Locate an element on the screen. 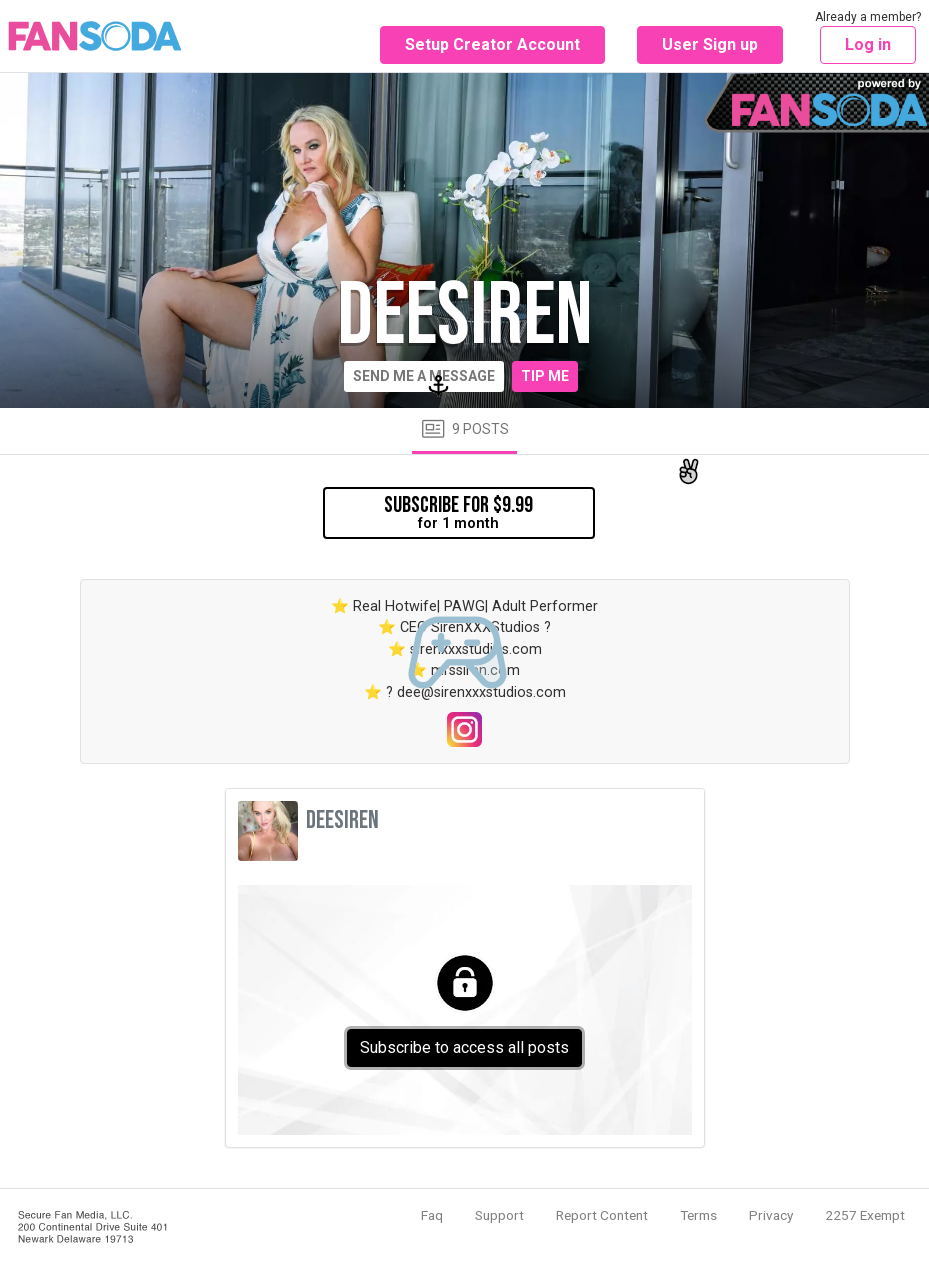  access games or gaming section is located at coordinates (457, 652).